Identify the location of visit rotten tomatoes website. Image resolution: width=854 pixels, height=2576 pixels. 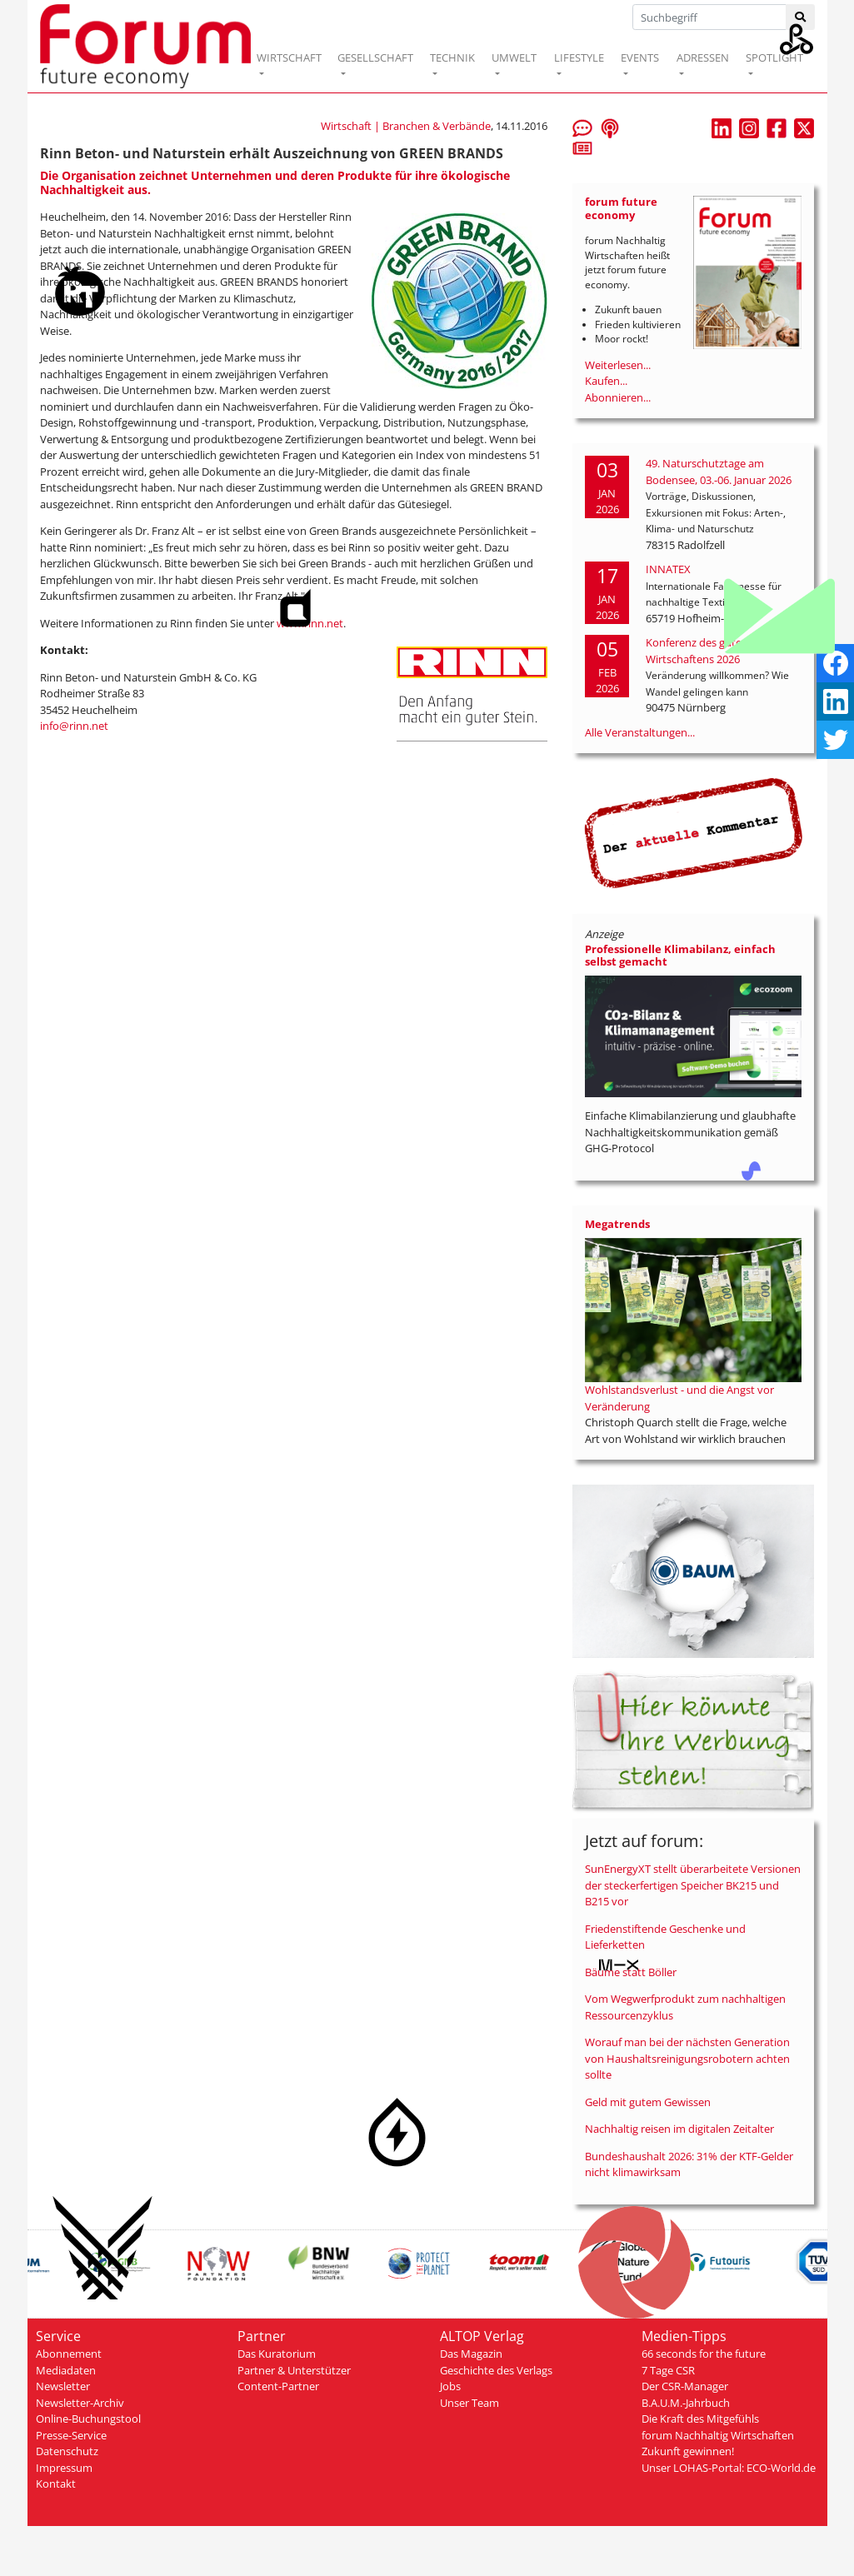
(80, 291).